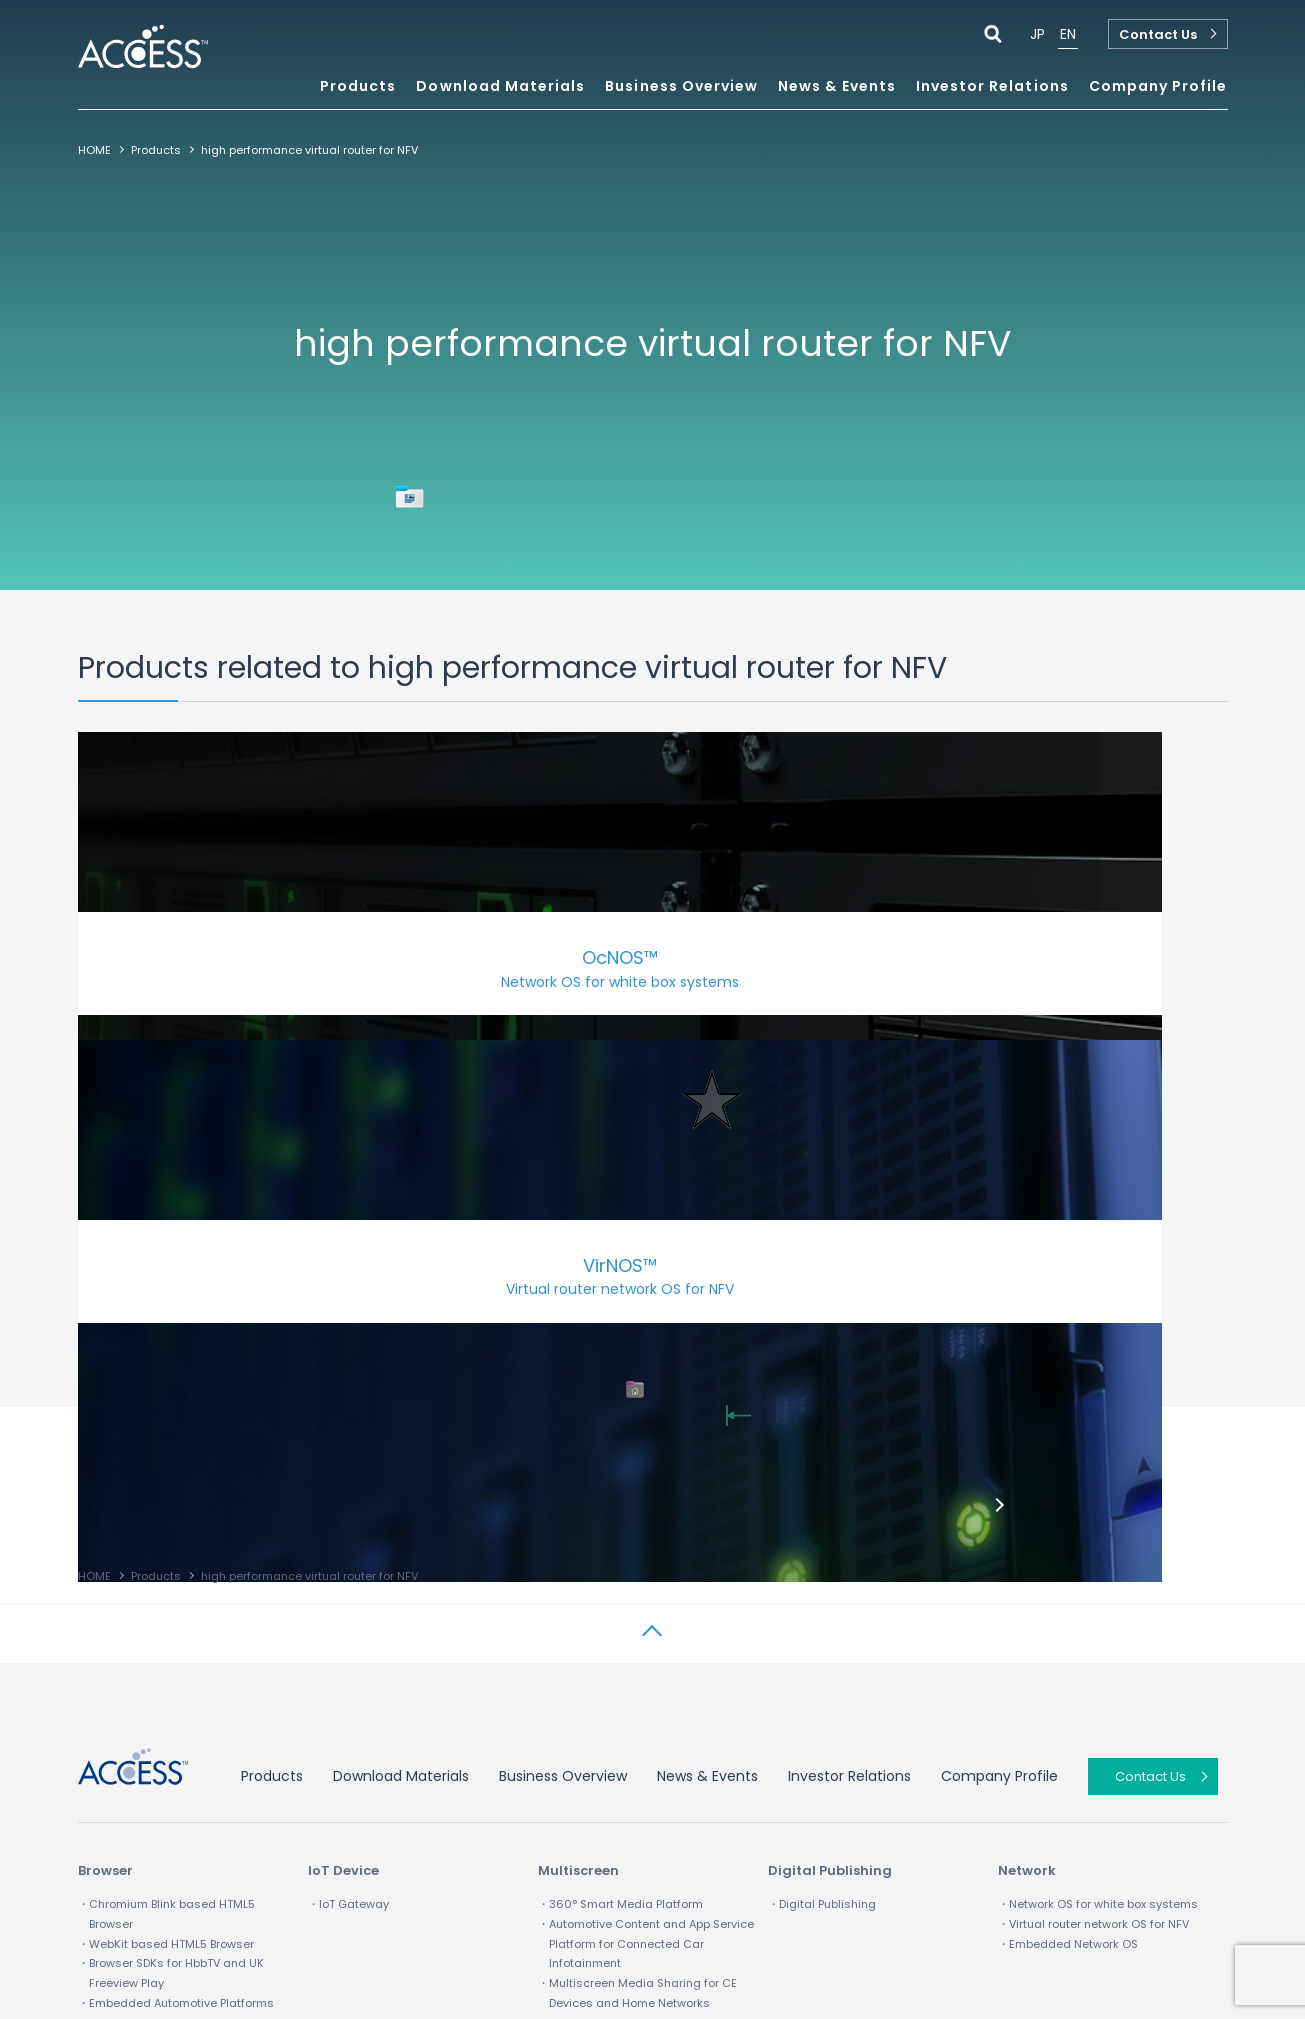  I want to click on go to the first item in a list or sequence, so click(738, 1415).